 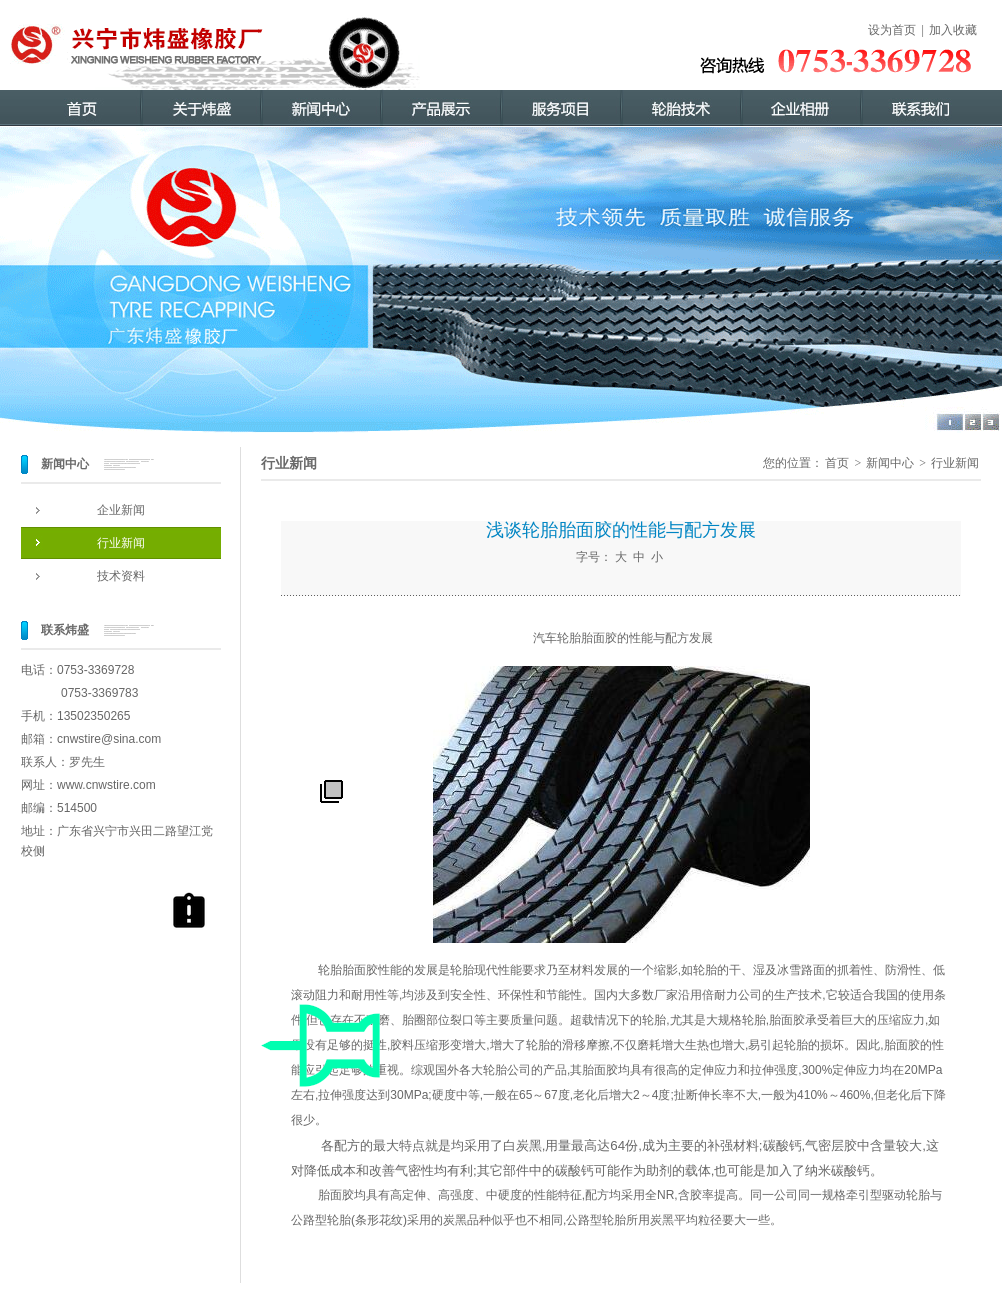 I want to click on pin an item to keep it visible, so click(x=325, y=1041).